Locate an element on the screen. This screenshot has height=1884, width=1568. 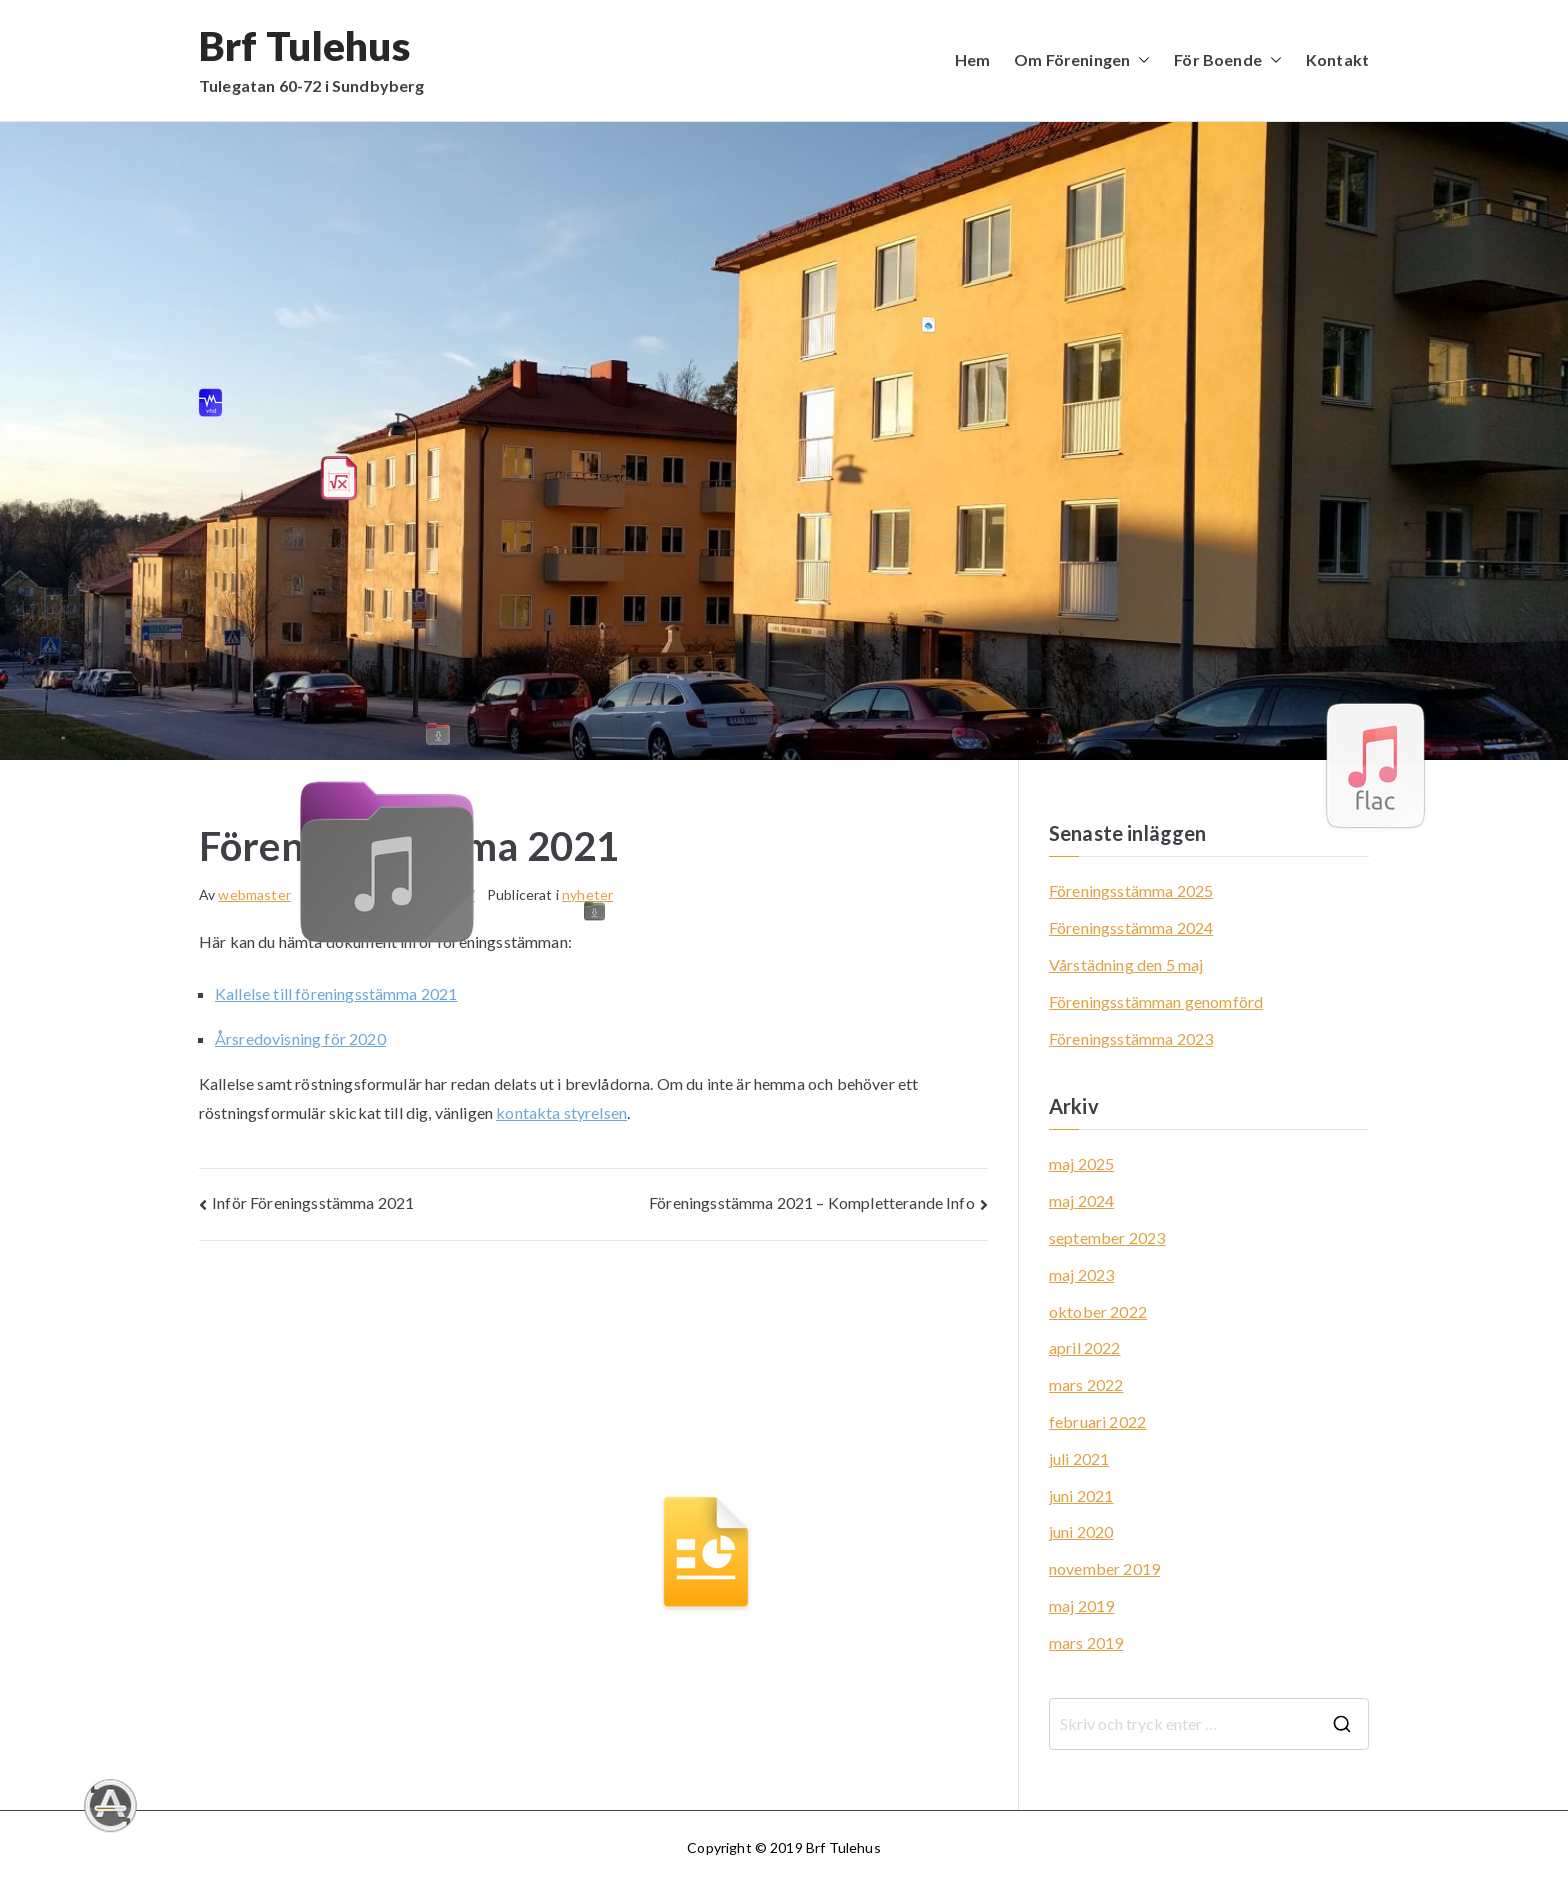
open an opendocument formula template file is located at coordinates (339, 478).